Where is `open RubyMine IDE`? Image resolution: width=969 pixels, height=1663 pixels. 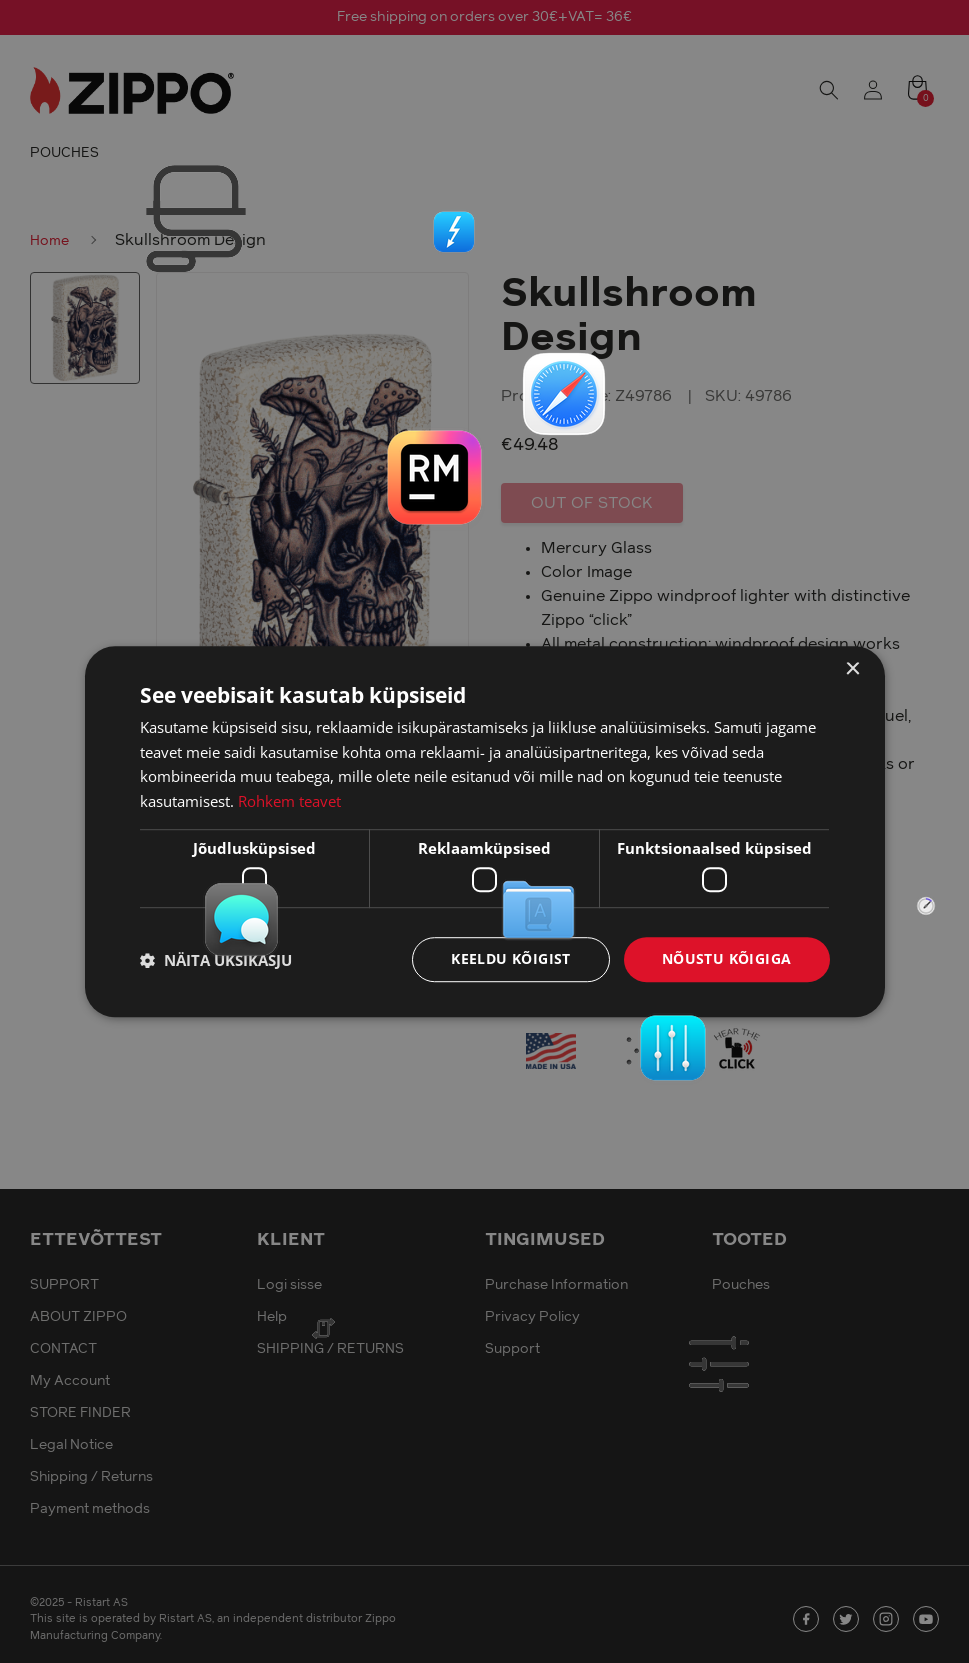 open RubyMine IDE is located at coordinates (434, 477).